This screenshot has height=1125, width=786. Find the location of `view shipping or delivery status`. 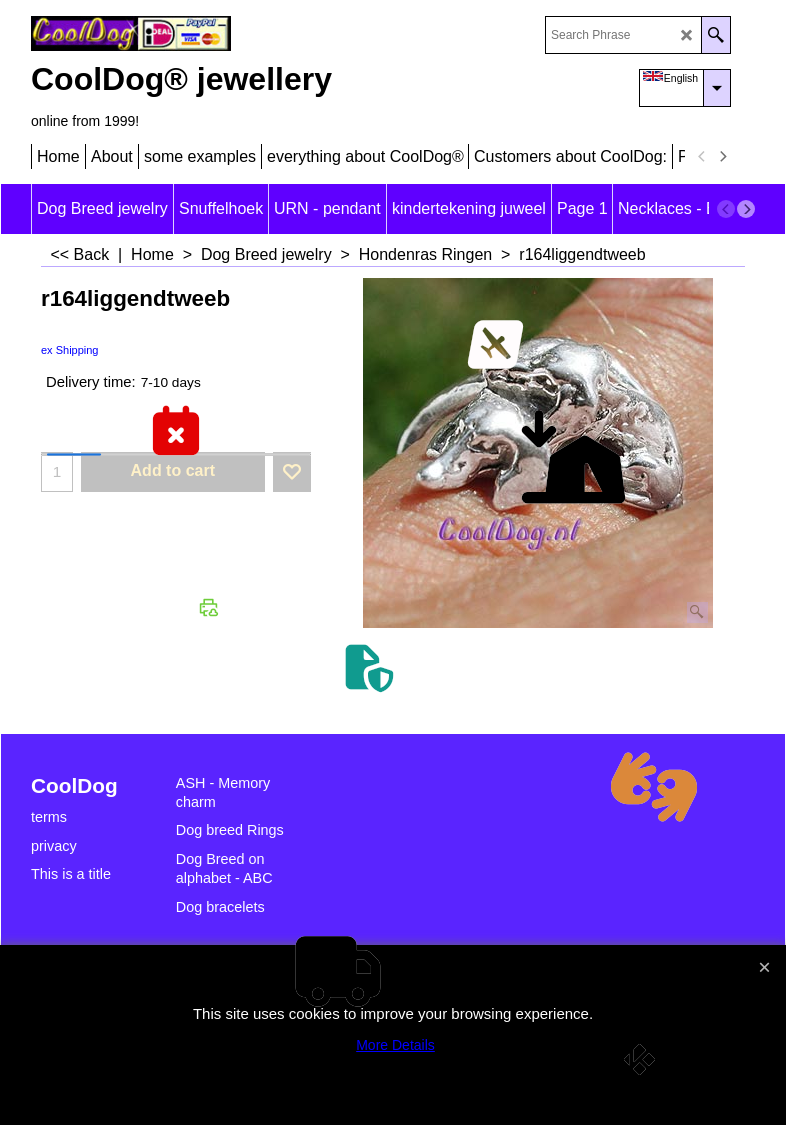

view shipping or delivery status is located at coordinates (338, 969).